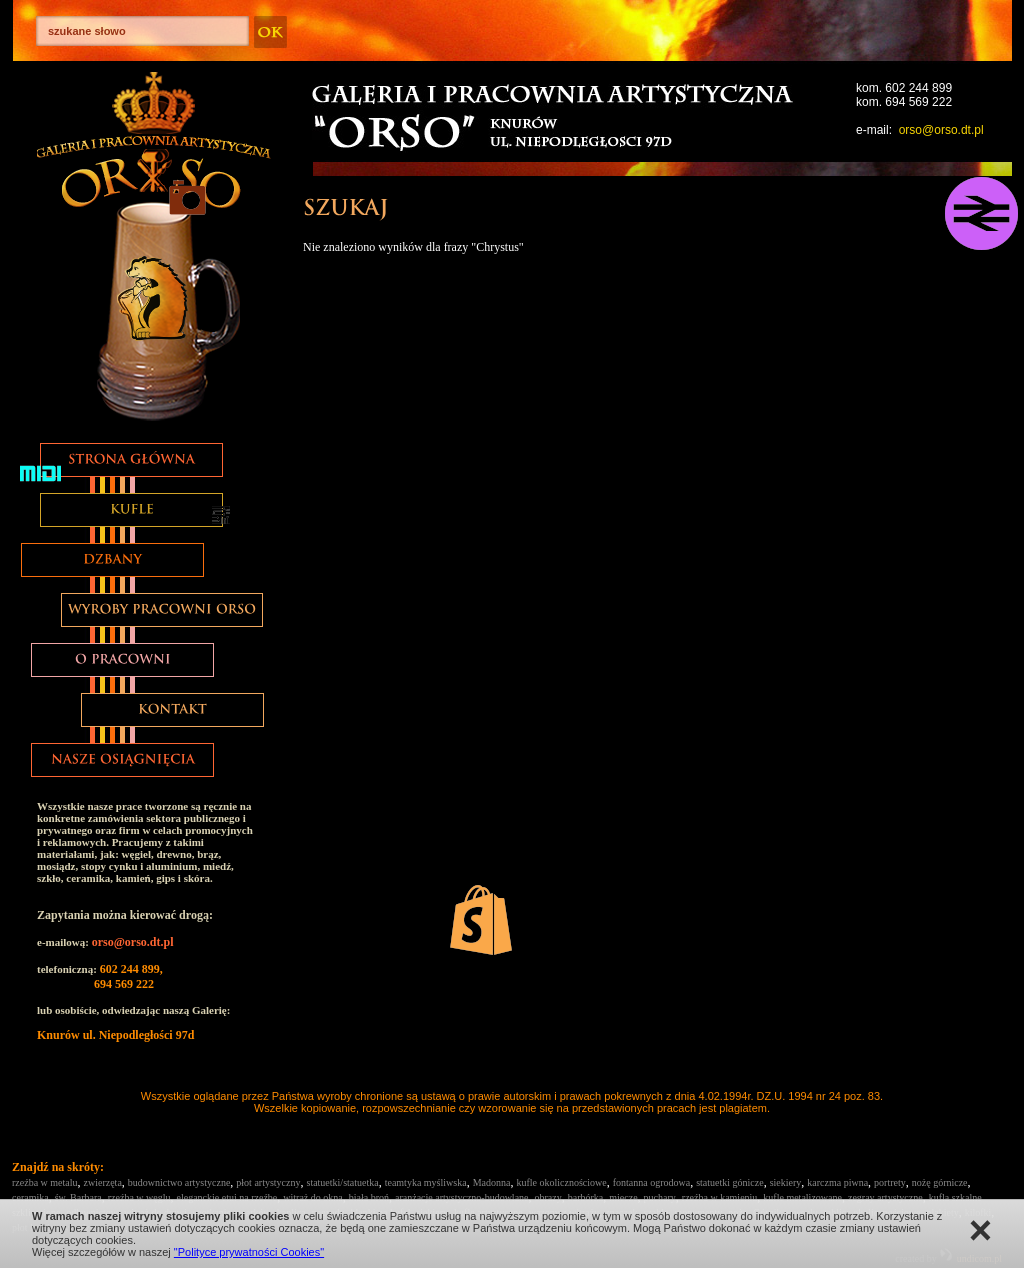  Describe the element at coordinates (481, 920) in the screenshot. I see `open shopify store management` at that location.